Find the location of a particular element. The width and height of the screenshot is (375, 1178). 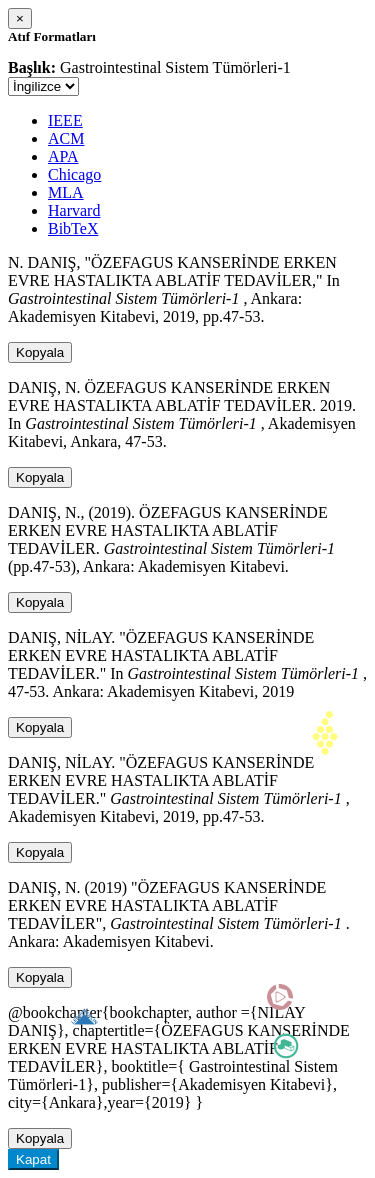

indicates content is licensed for remixing is located at coordinates (286, 1046).